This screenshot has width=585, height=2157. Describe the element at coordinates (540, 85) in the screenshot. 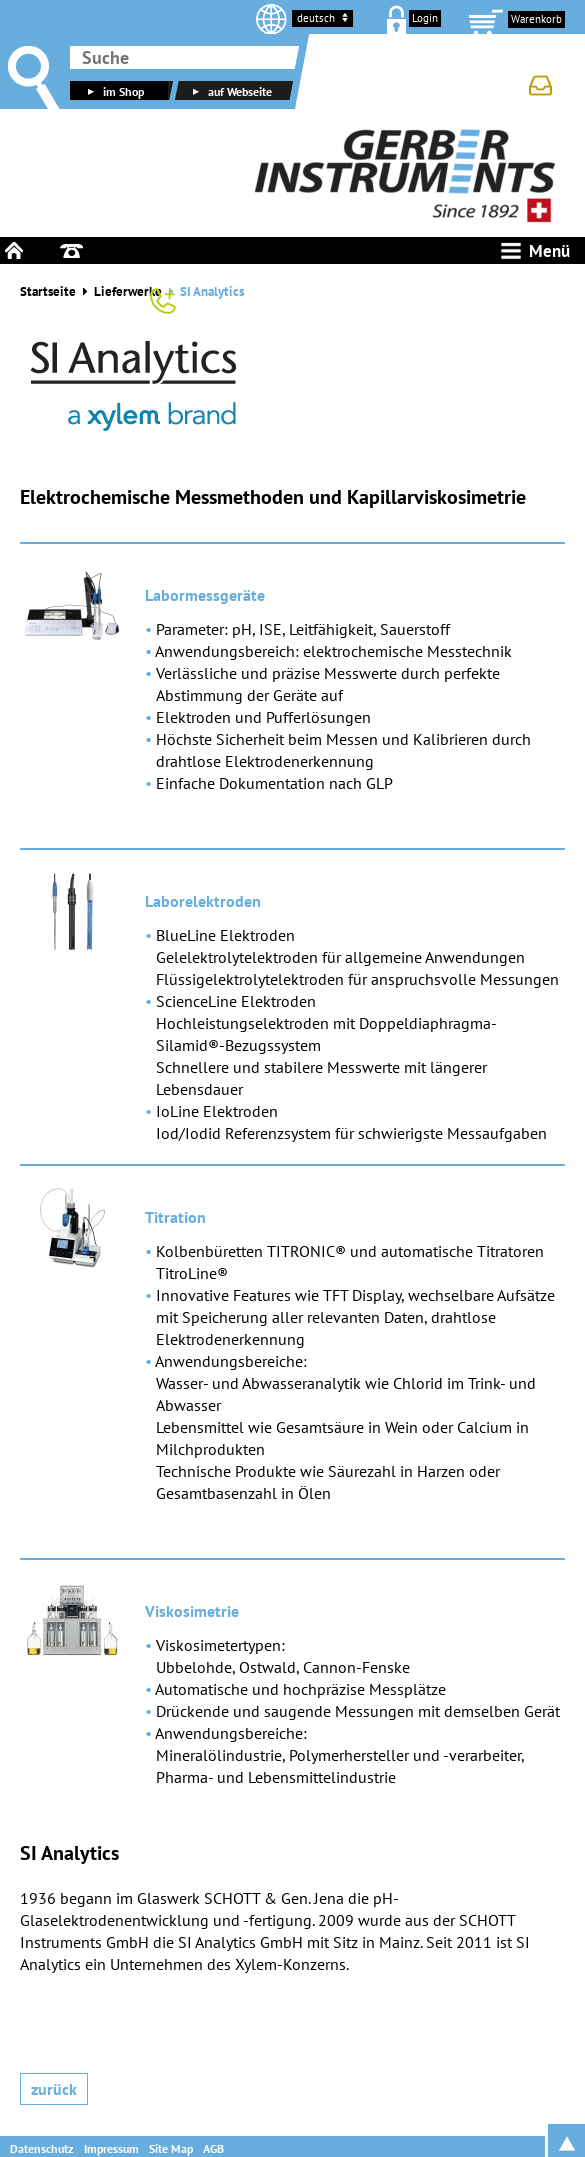

I see `view your inbox` at that location.